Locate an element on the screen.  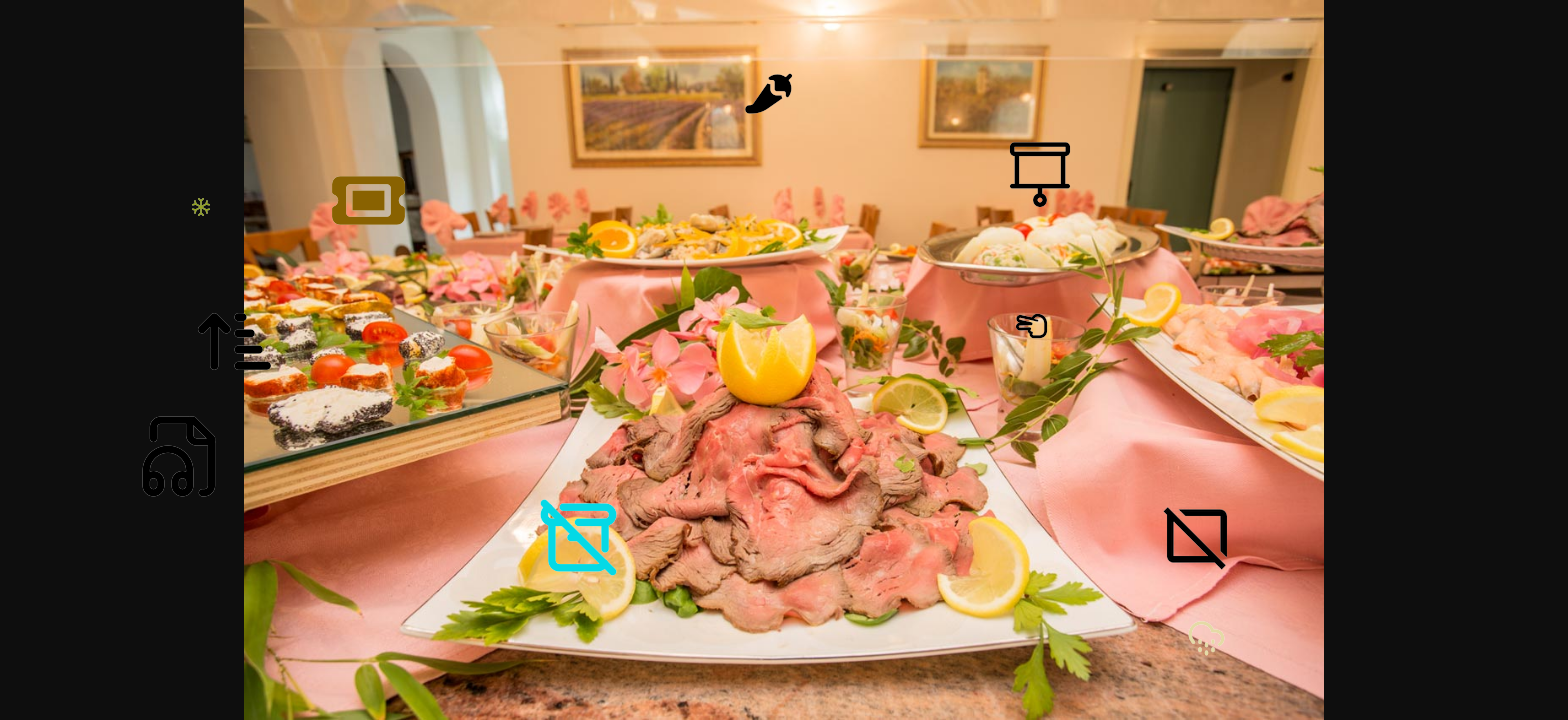
activate cooling or air conditioning mode is located at coordinates (201, 207).